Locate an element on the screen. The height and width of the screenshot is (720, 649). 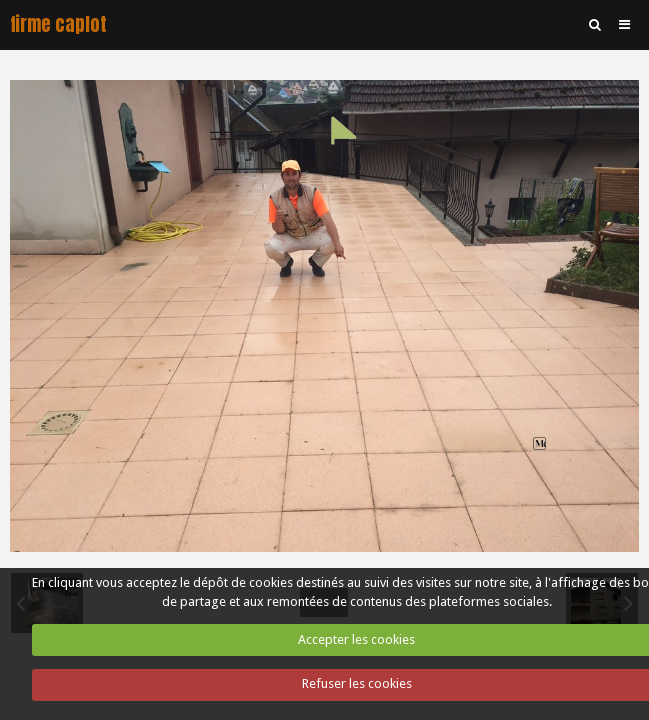
open the Medium app is located at coordinates (539, 443).